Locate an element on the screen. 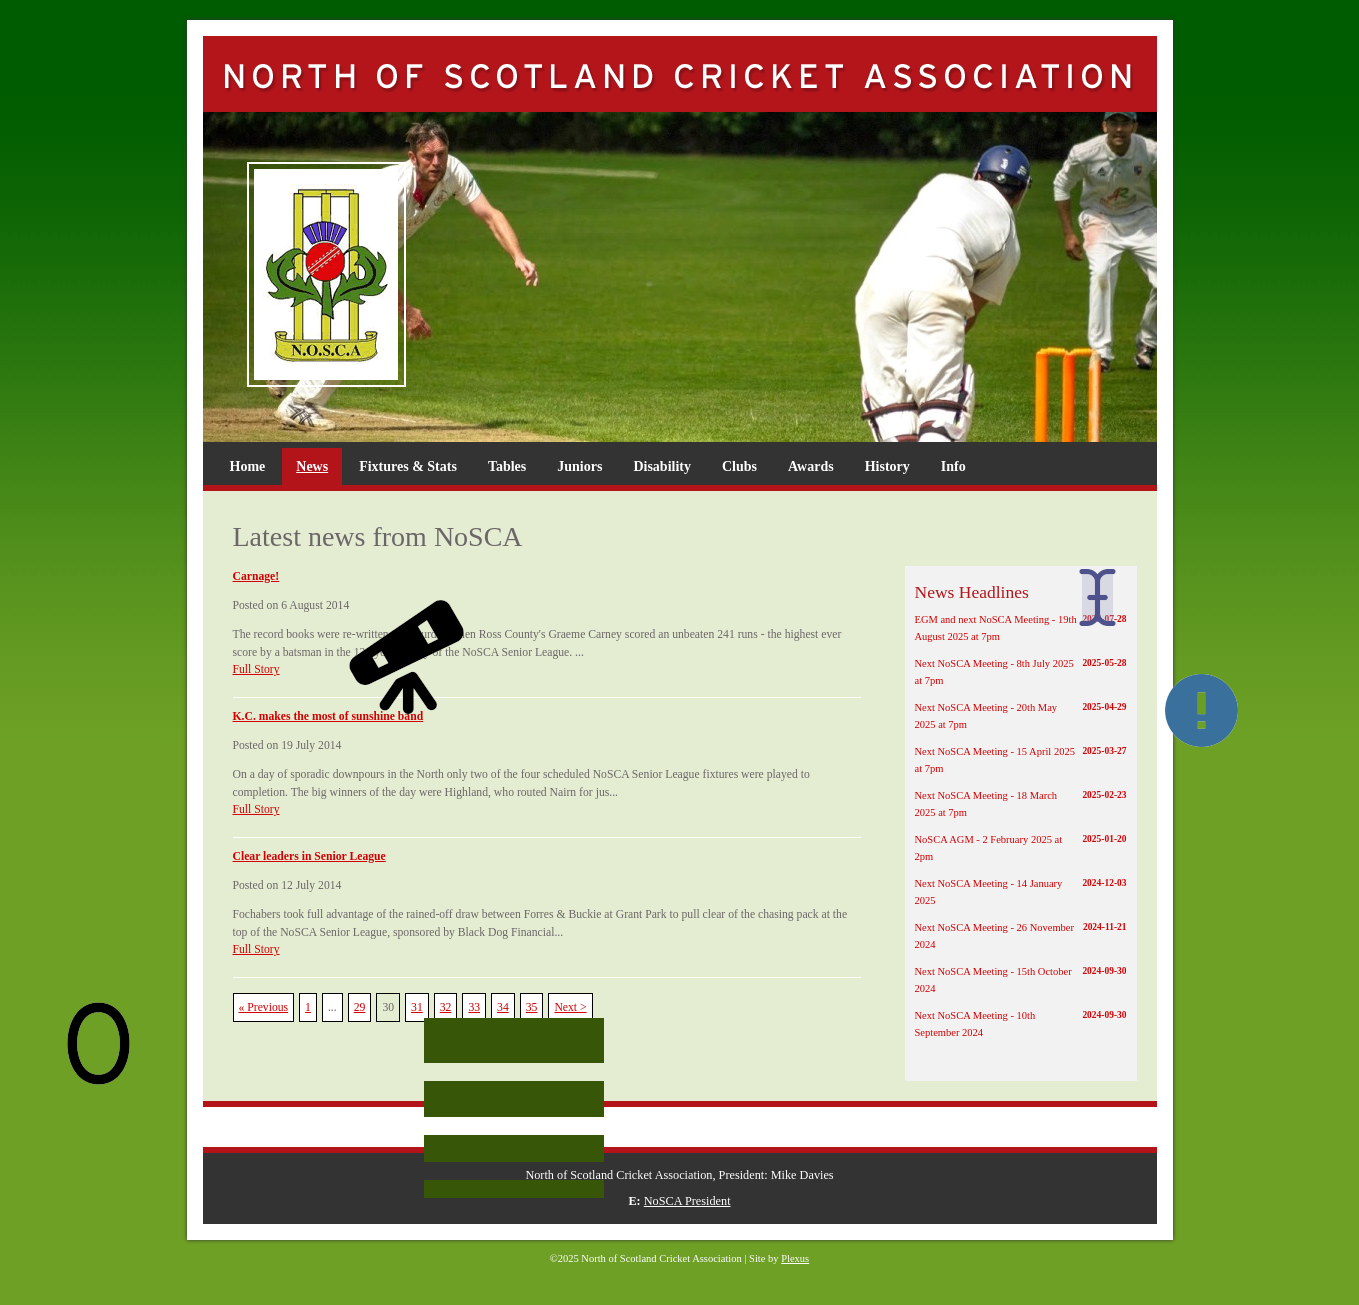 The image size is (1359, 1305). explore or discover new content is located at coordinates (406, 656).